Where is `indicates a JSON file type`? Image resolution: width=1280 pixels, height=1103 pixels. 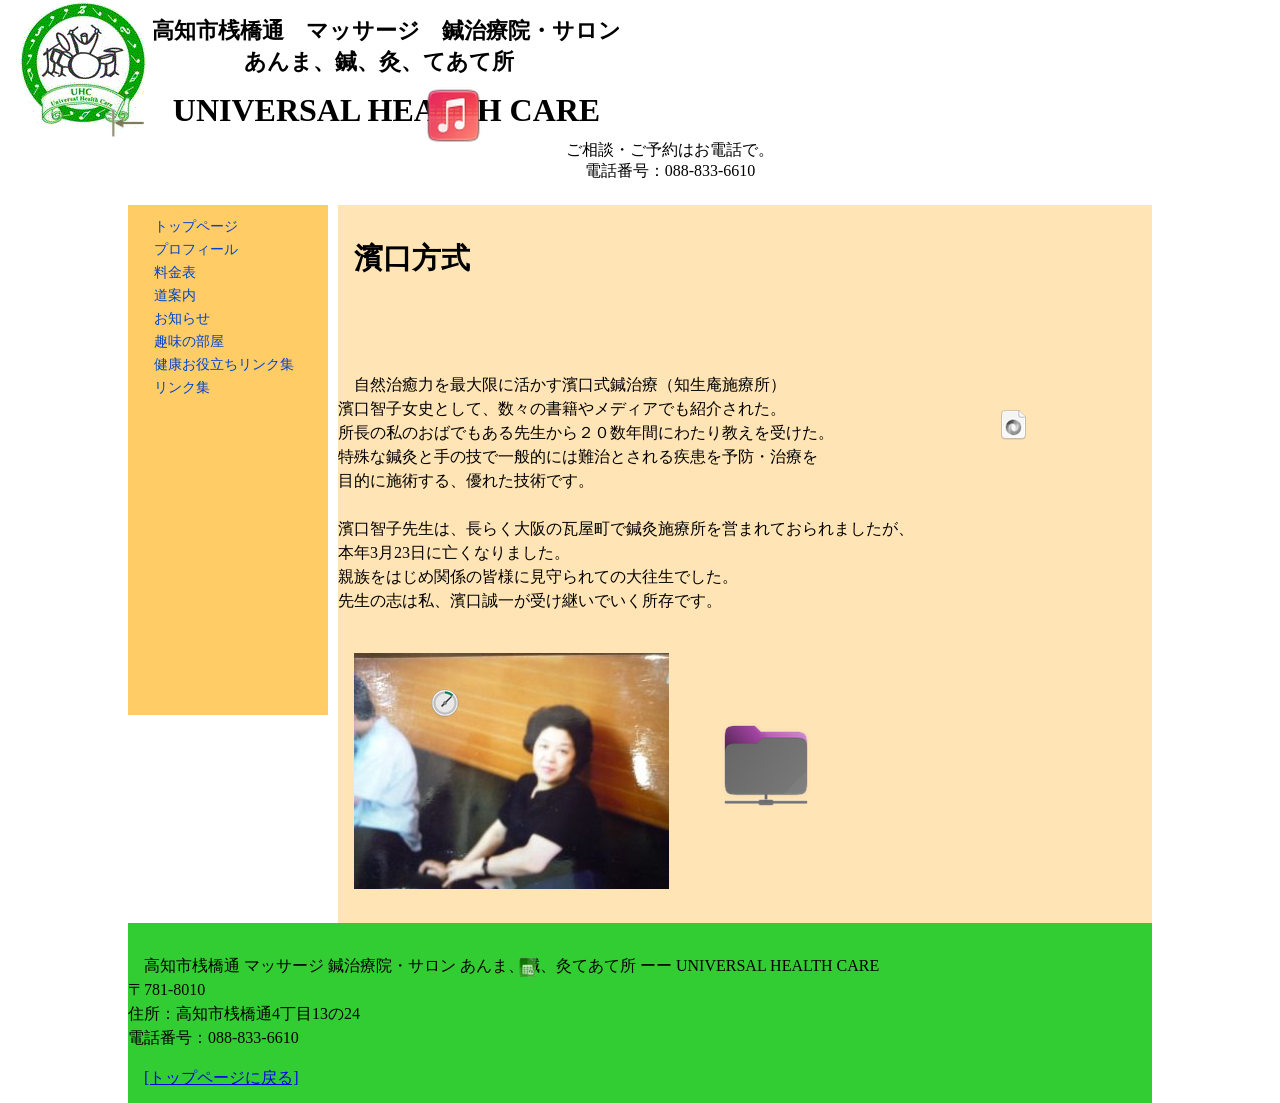 indicates a JSON file type is located at coordinates (1013, 424).